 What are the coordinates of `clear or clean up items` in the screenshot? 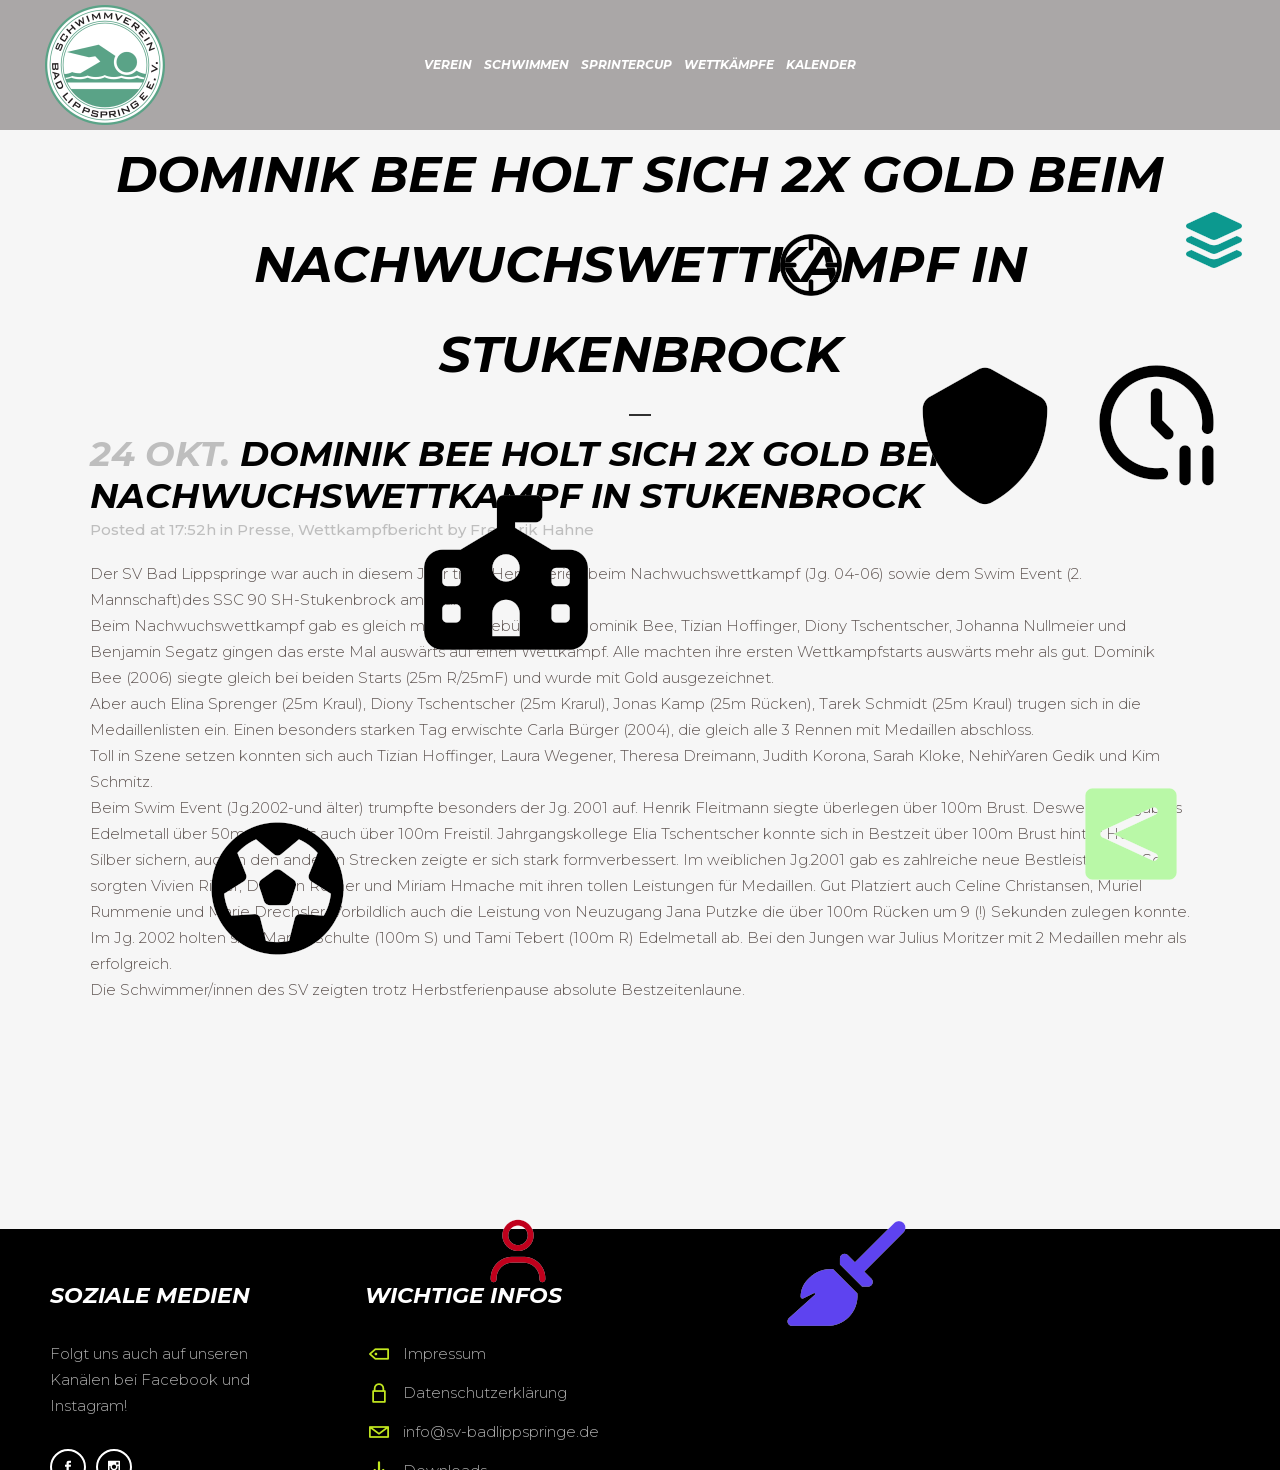 It's located at (846, 1273).